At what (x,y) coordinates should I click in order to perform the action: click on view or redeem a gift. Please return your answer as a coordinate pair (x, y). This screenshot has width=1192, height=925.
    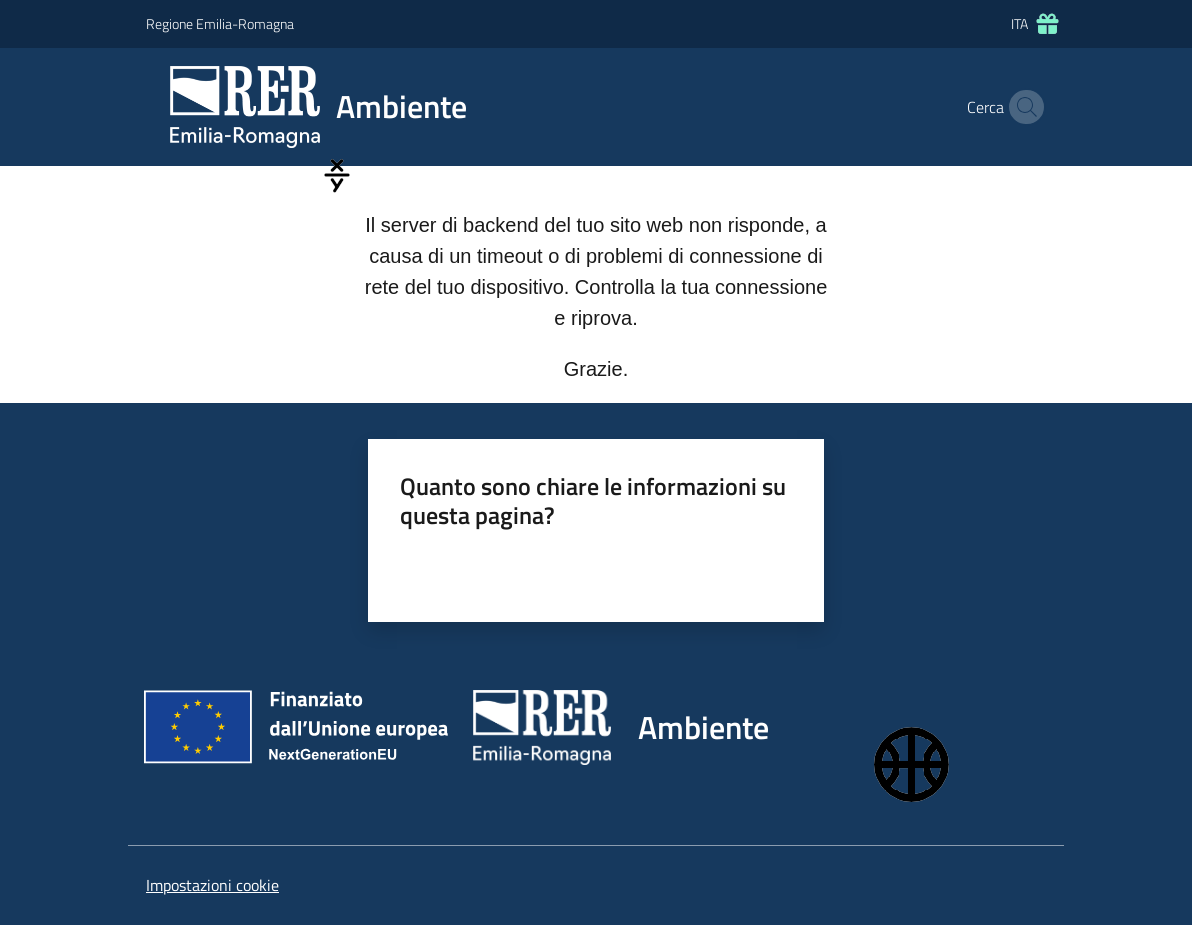
    Looking at the image, I should click on (1047, 24).